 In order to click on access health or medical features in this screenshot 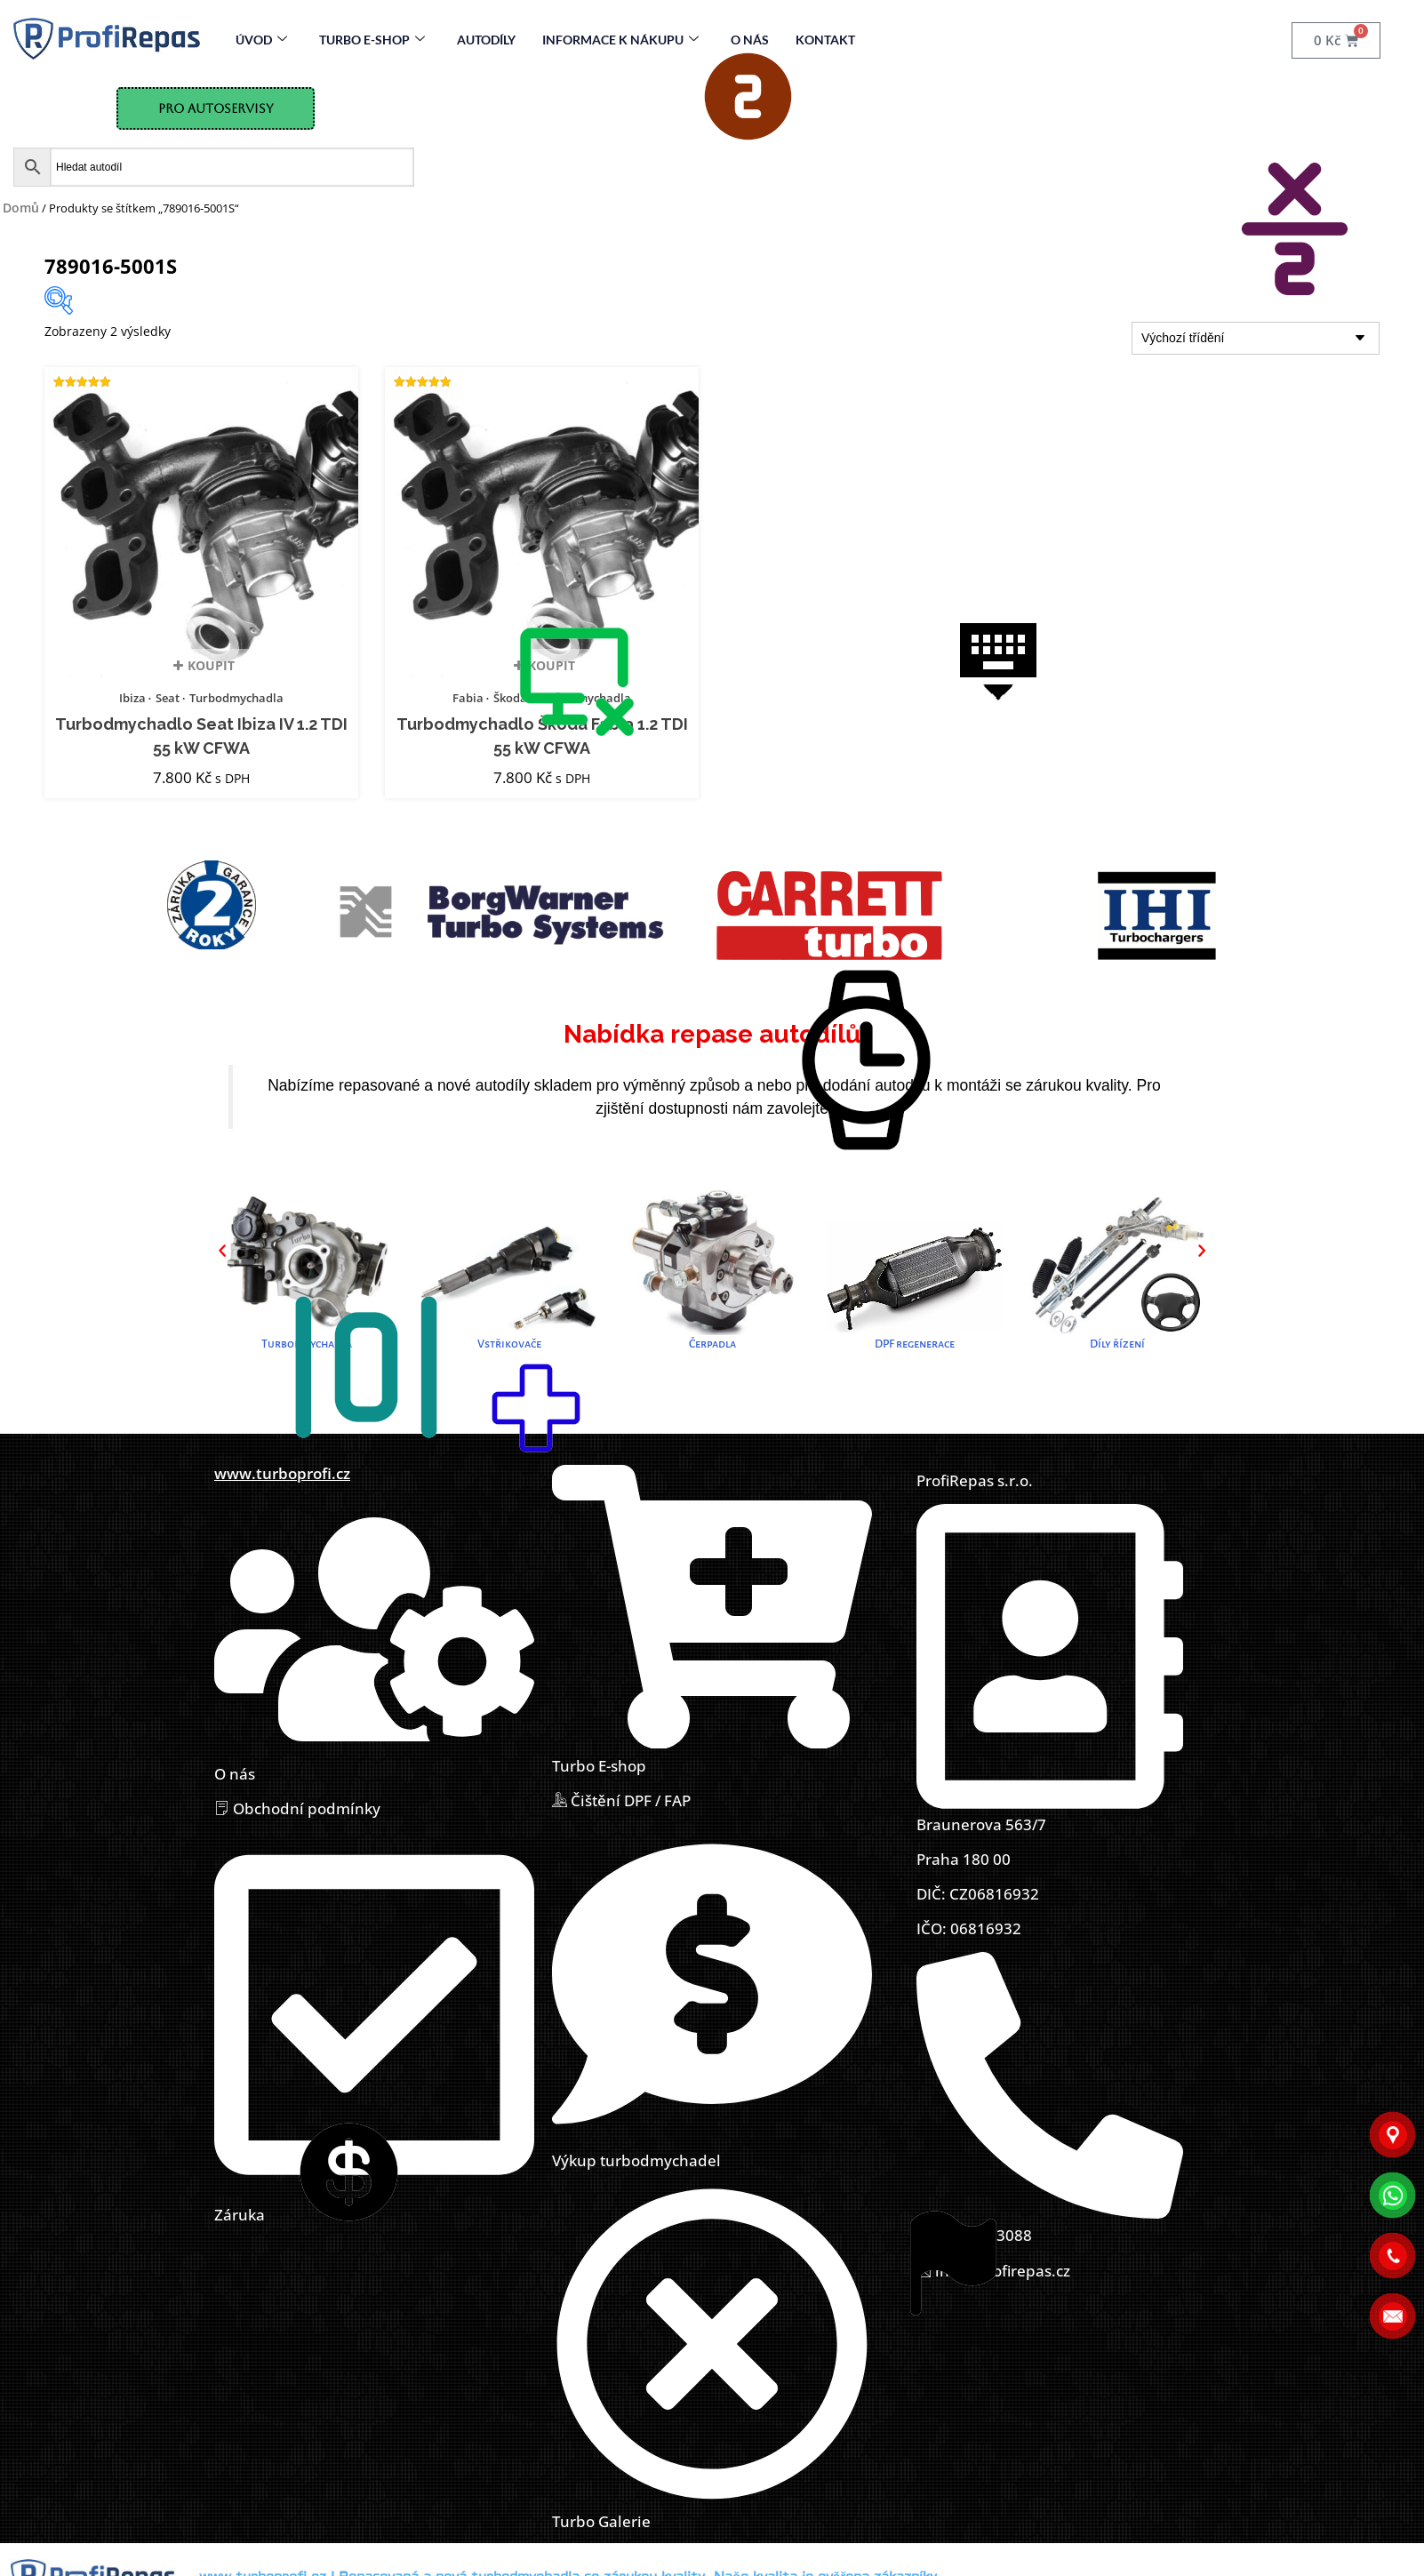, I will do `click(536, 1408)`.